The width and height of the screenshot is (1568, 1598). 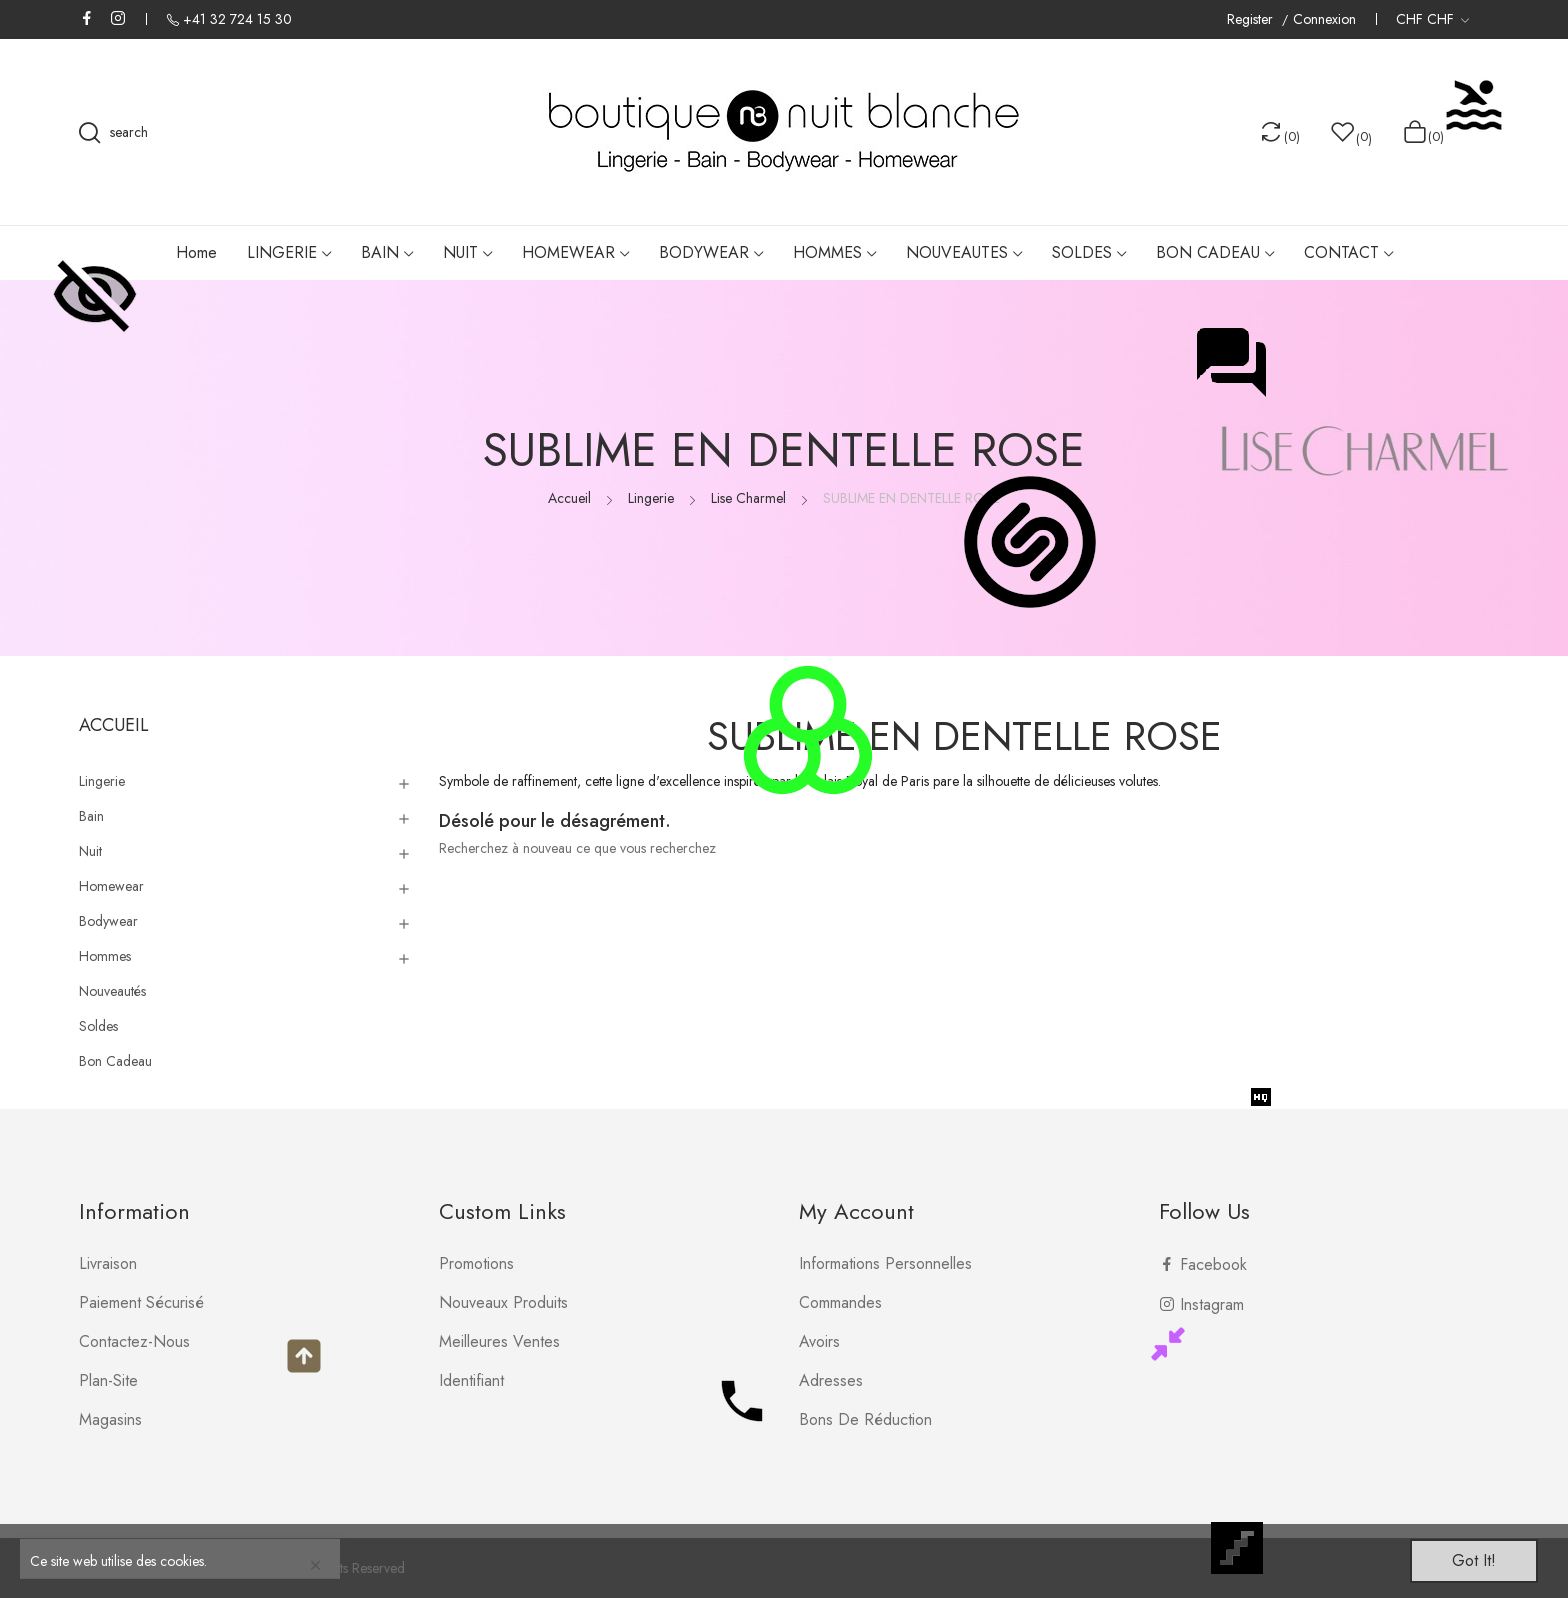 What do you see at coordinates (1030, 542) in the screenshot?
I see `identify a song with Shazam` at bounding box center [1030, 542].